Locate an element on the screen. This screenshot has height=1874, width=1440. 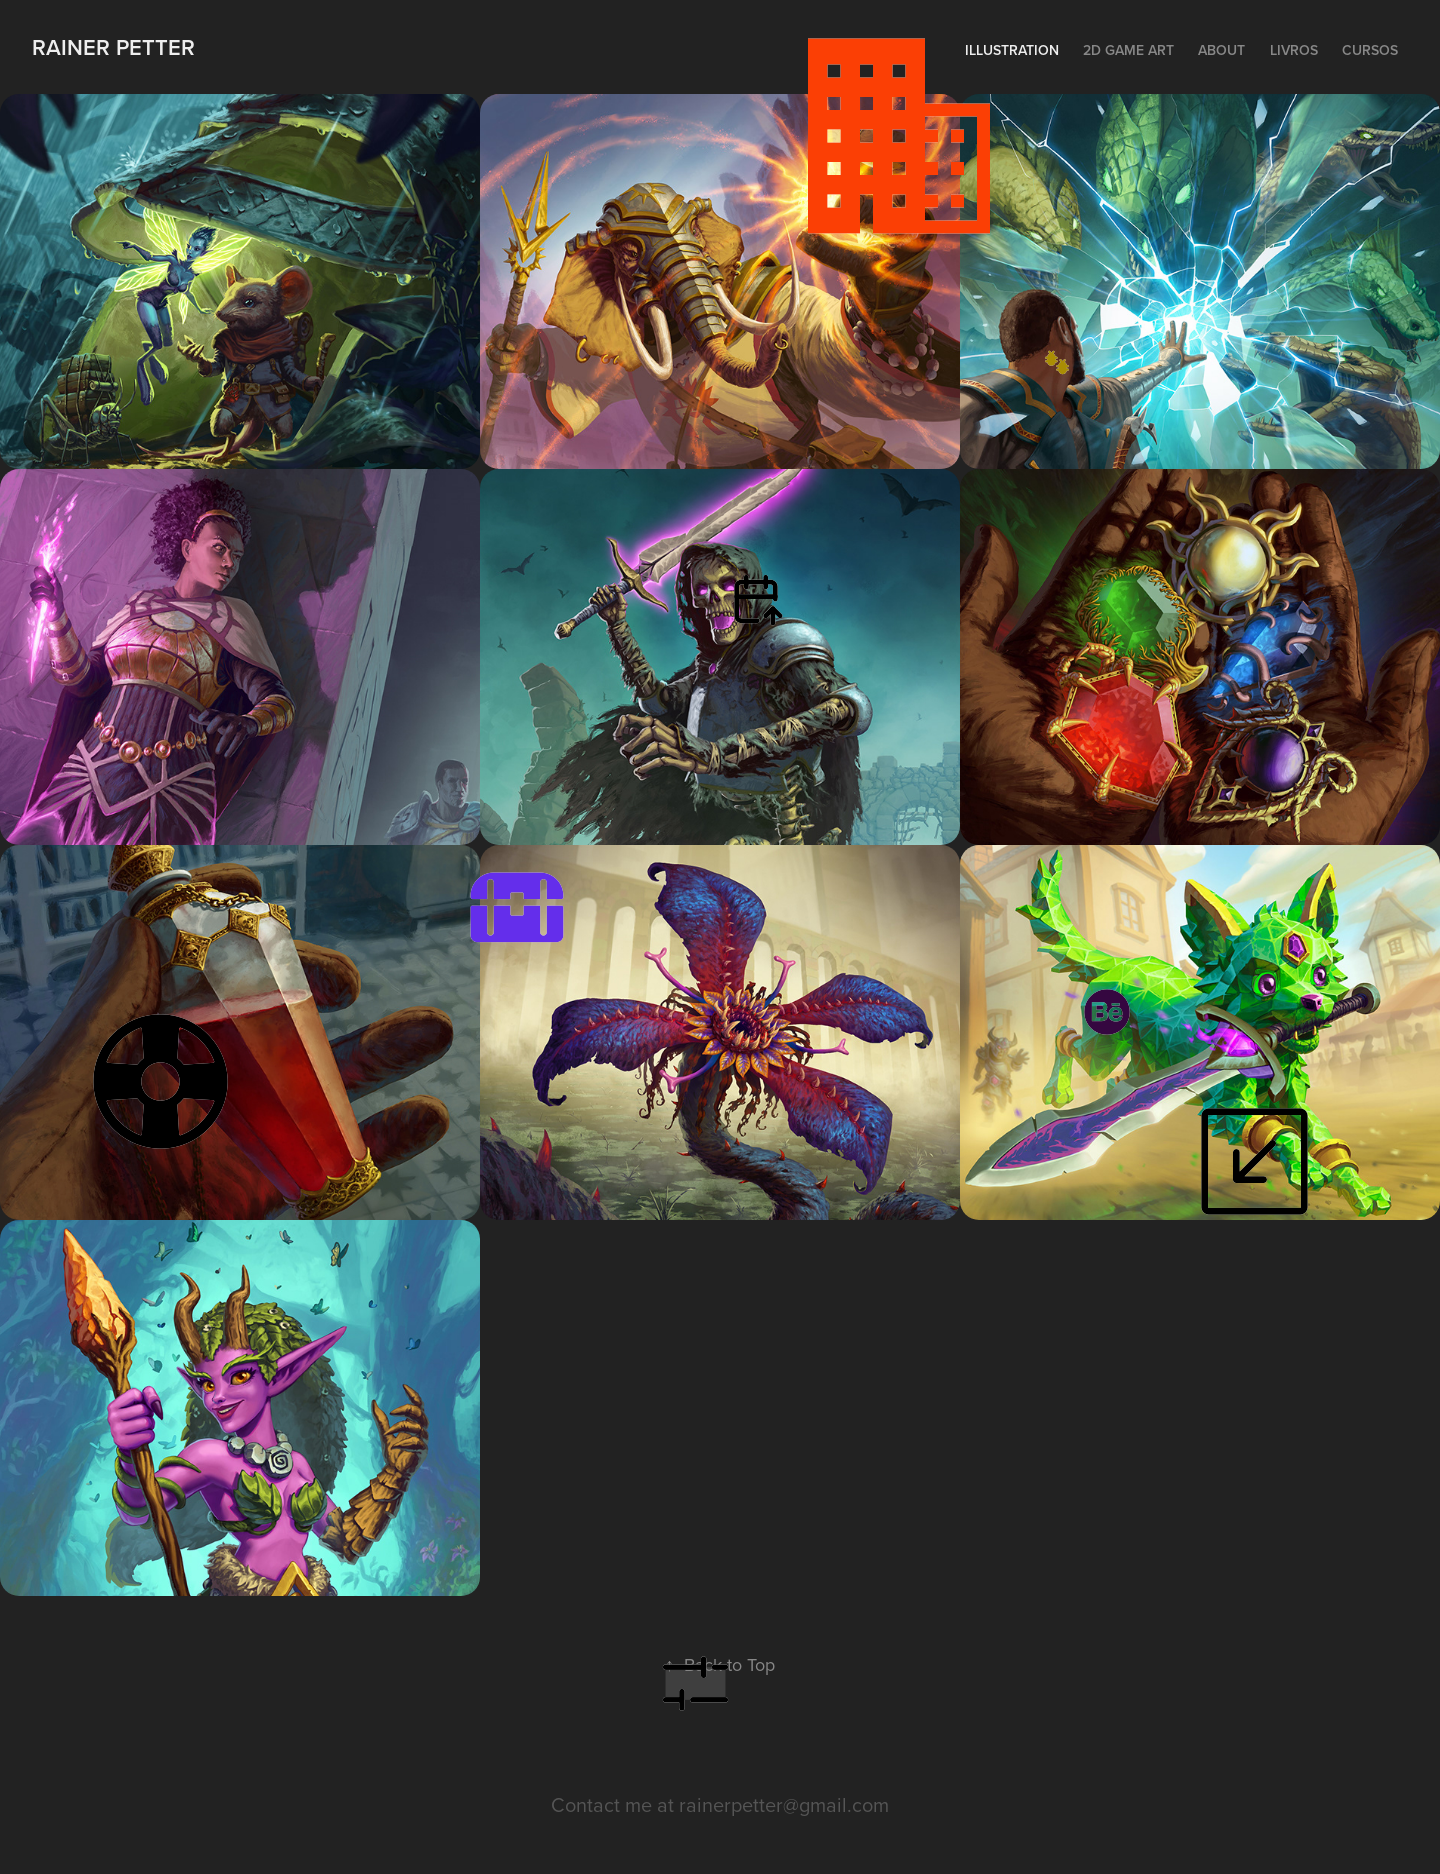
visit Behance profile or portfolio is located at coordinates (1107, 1012).